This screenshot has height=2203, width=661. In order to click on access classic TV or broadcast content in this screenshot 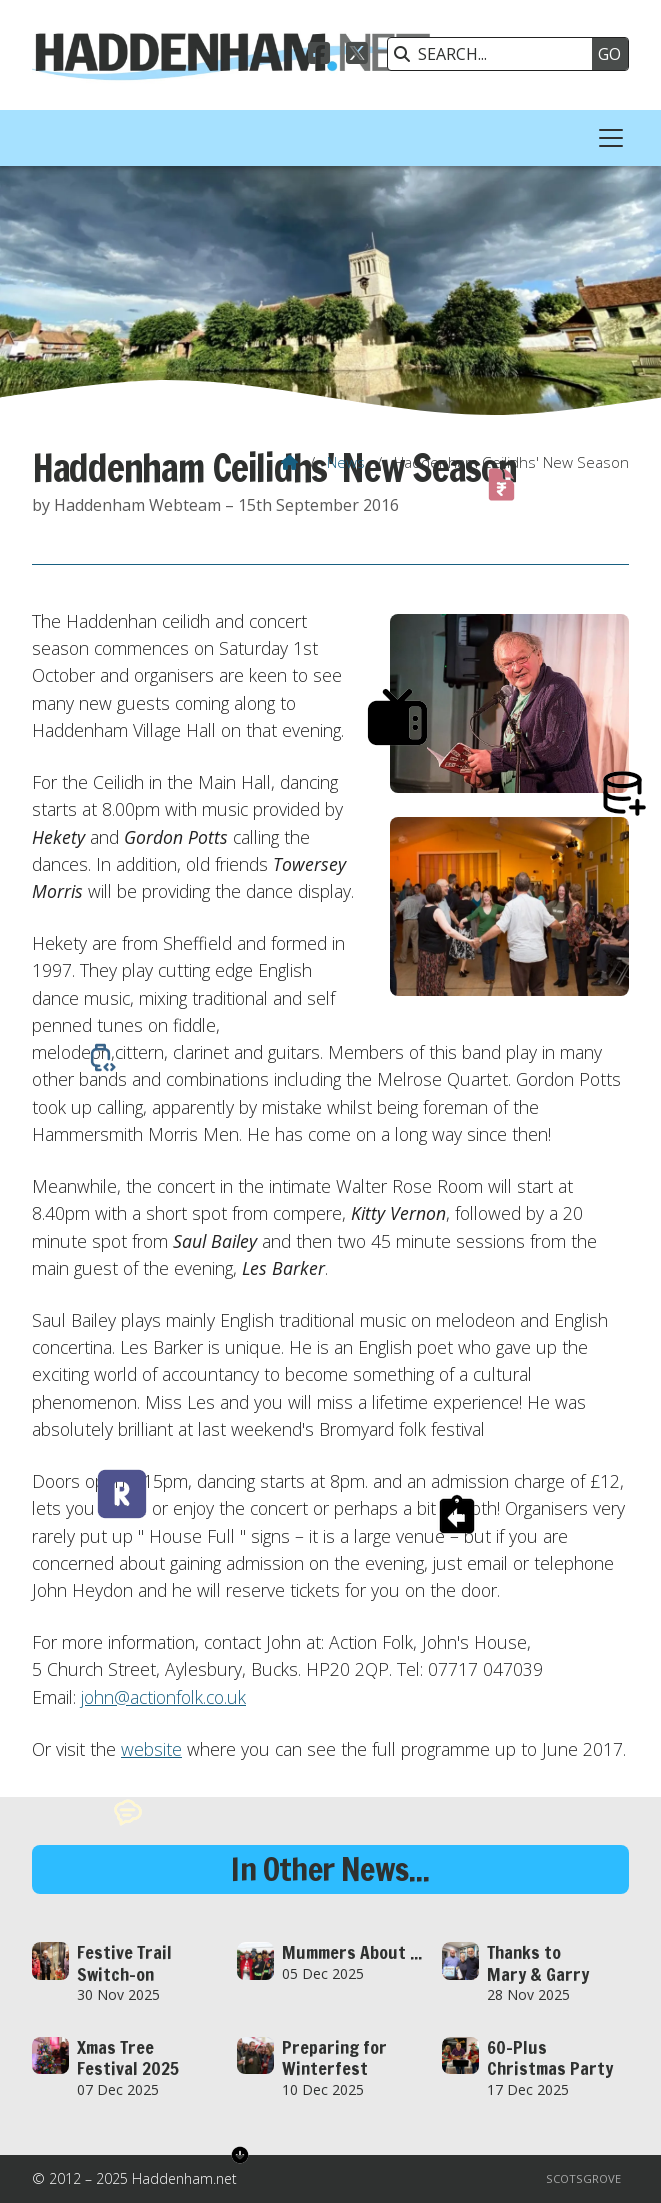, I will do `click(397, 718)`.